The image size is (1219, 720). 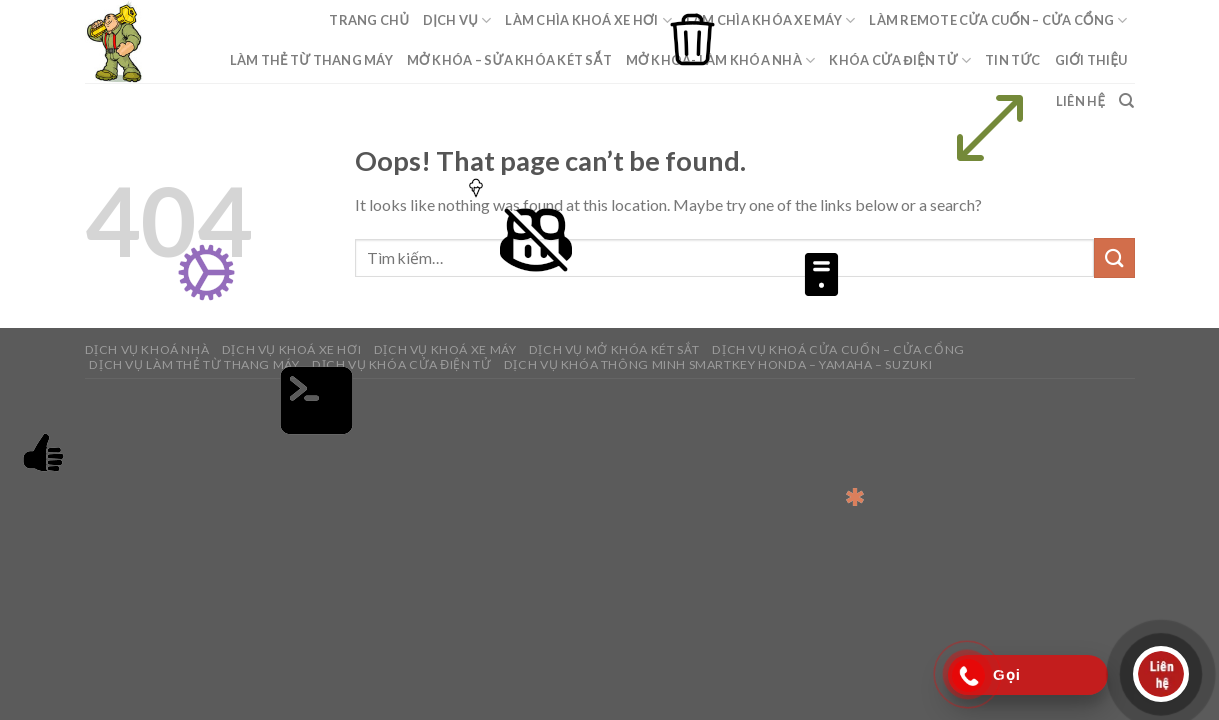 What do you see at coordinates (692, 39) in the screenshot?
I see `delete selected item` at bounding box center [692, 39].